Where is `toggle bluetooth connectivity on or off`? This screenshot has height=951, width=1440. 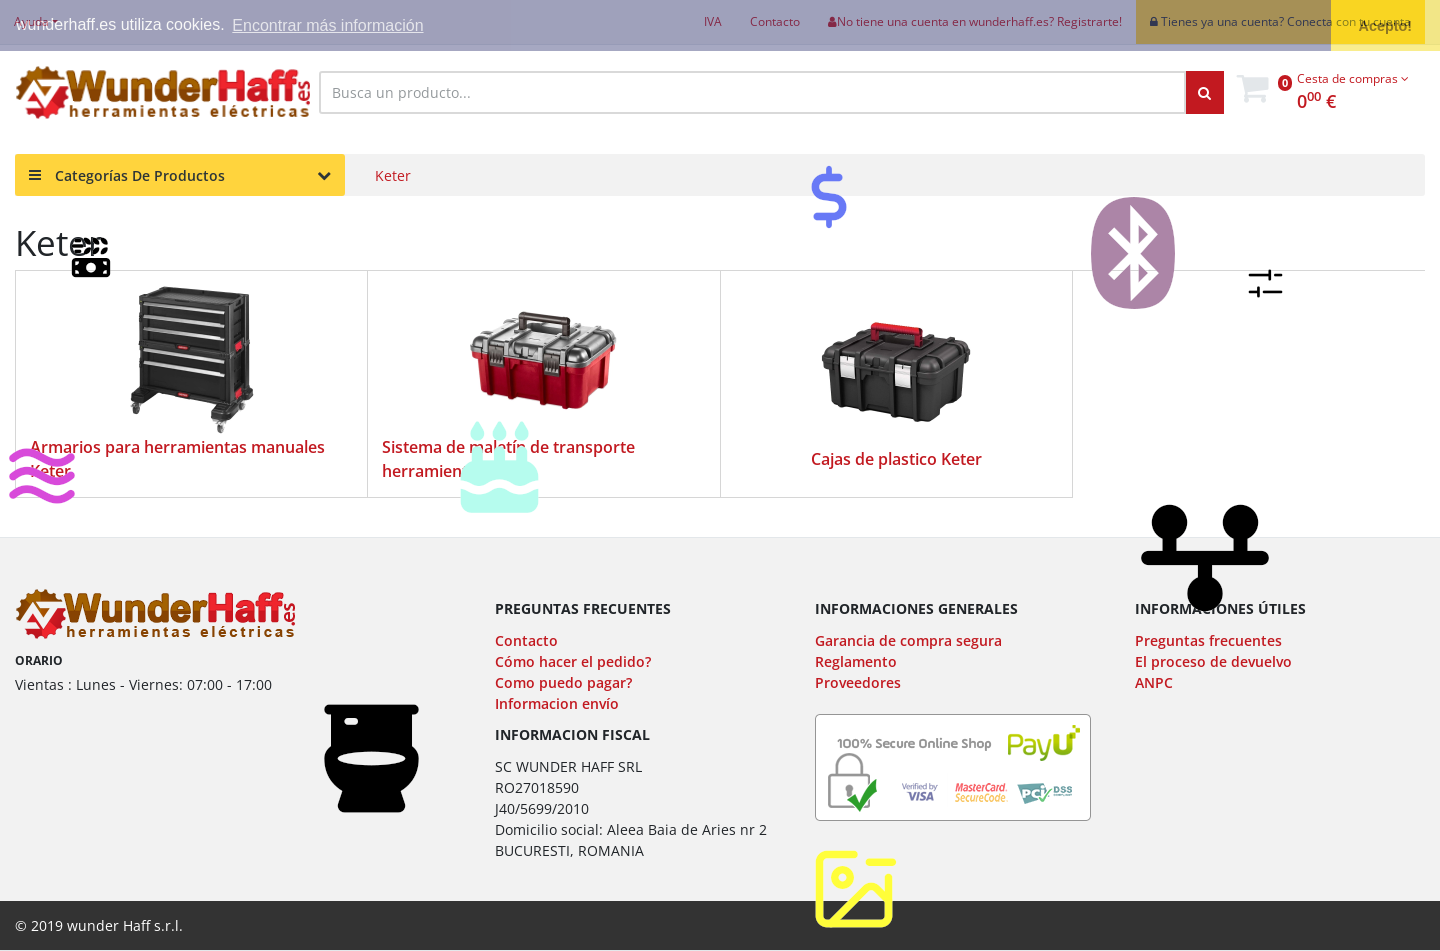
toggle bluetooth connectivity on or off is located at coordinates (1133, 253).